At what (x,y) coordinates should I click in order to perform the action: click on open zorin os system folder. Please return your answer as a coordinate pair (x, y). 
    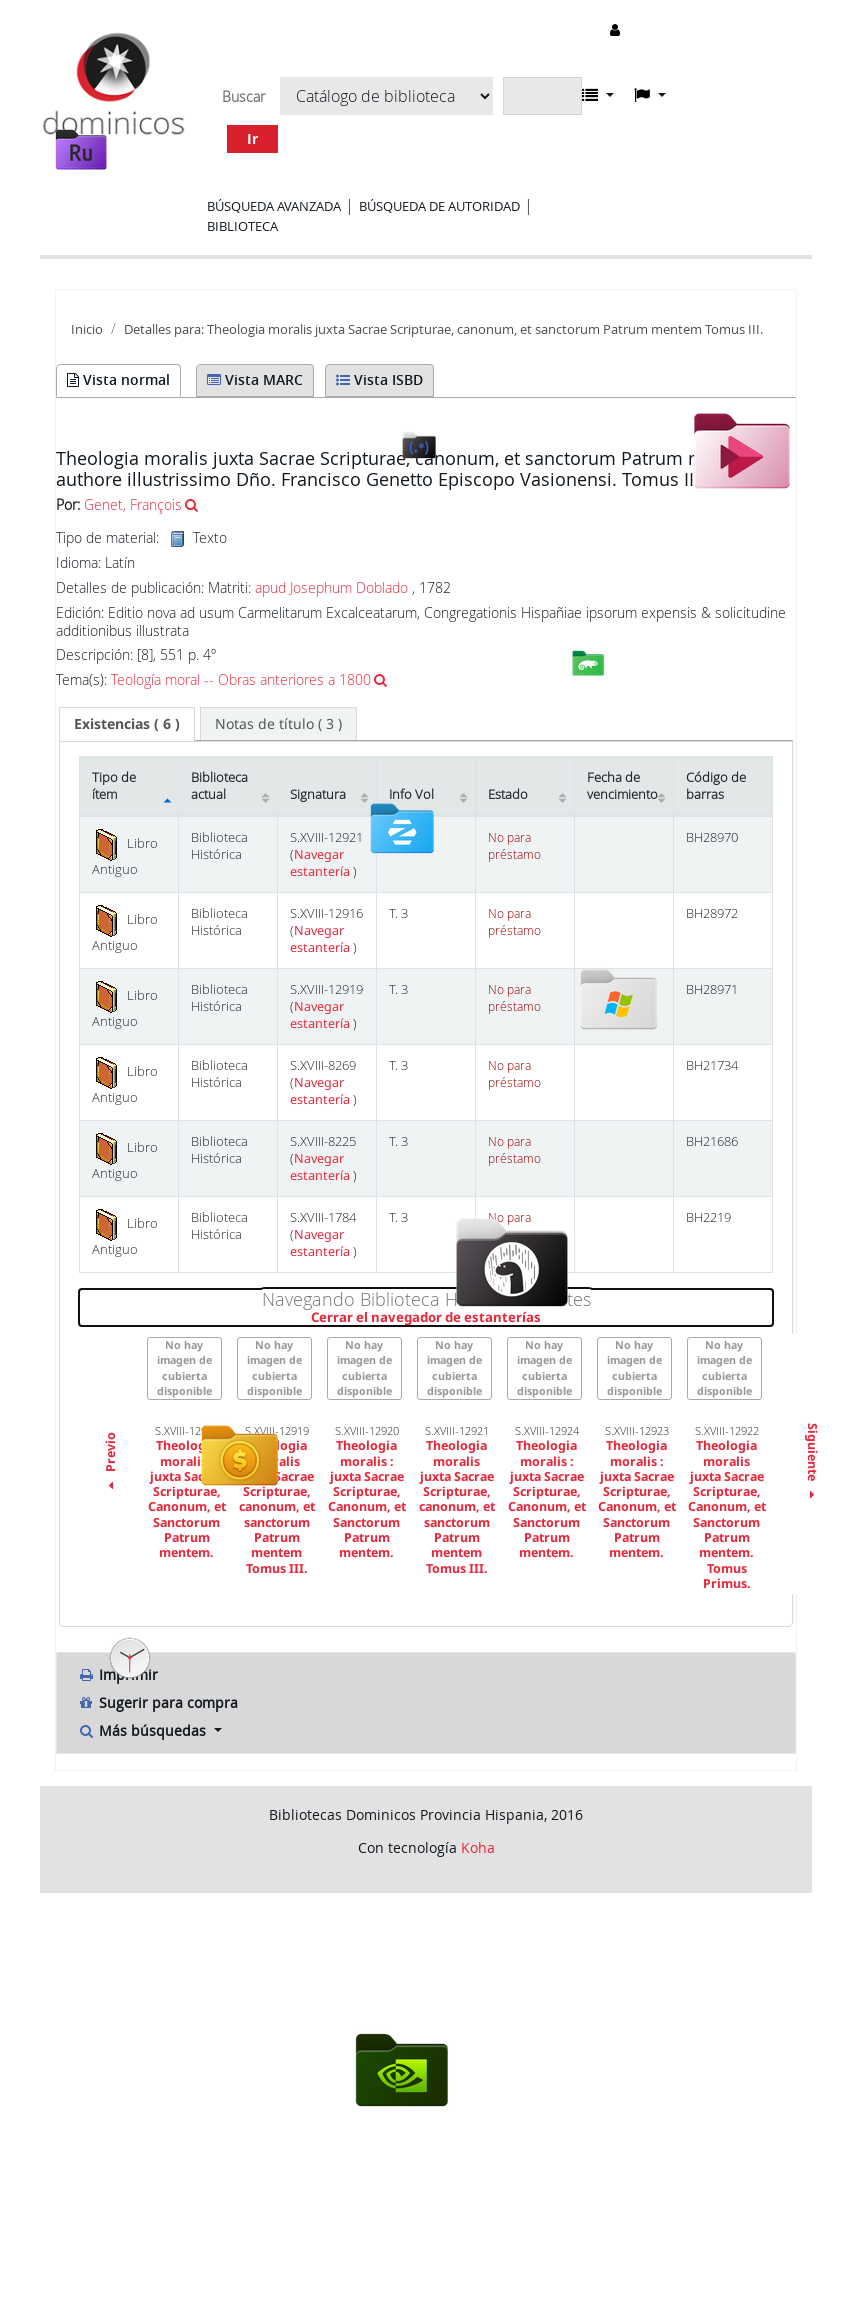
    Looking at the image, I should click on (402, 830).